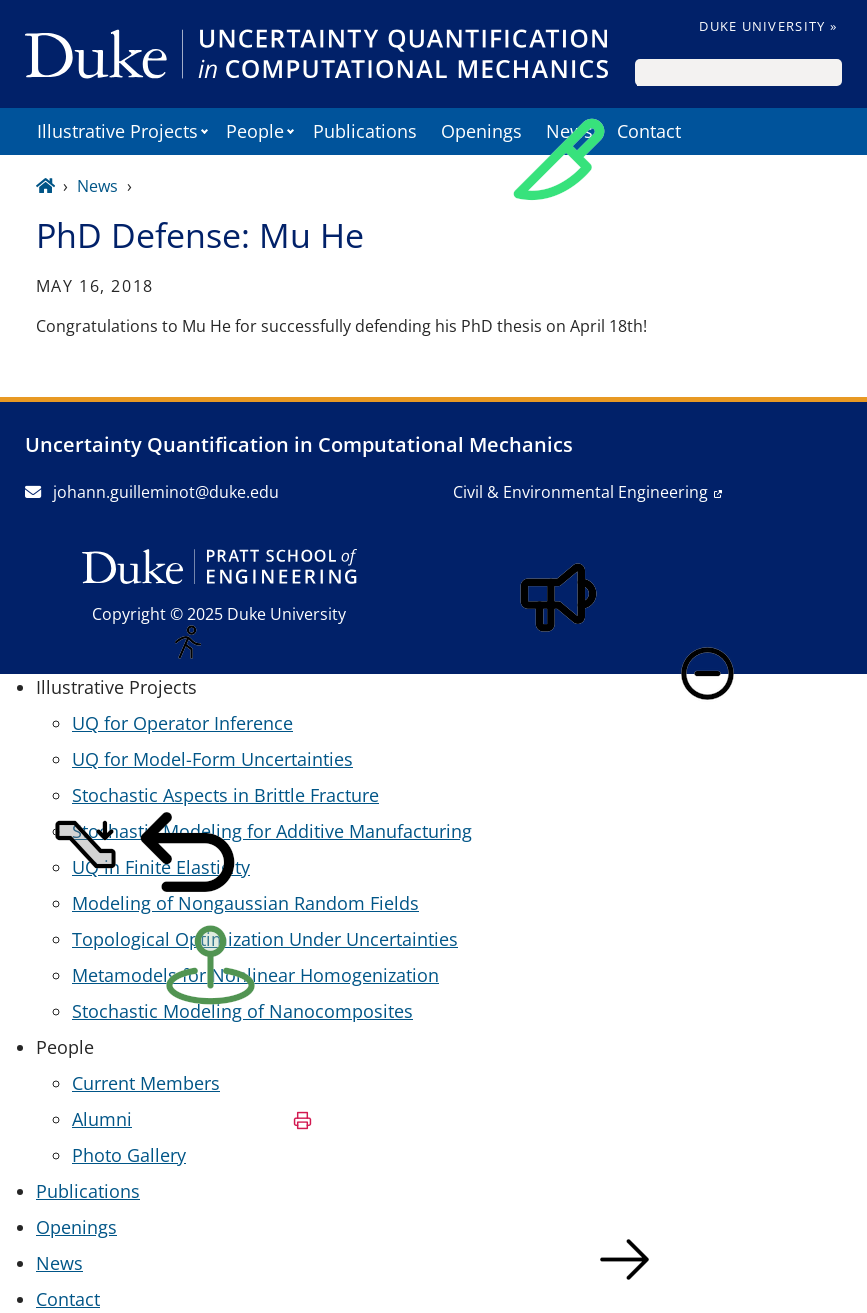  Describe the element at coordinates (302, 1120) in the screenshot. I see `print the current document` at that location.